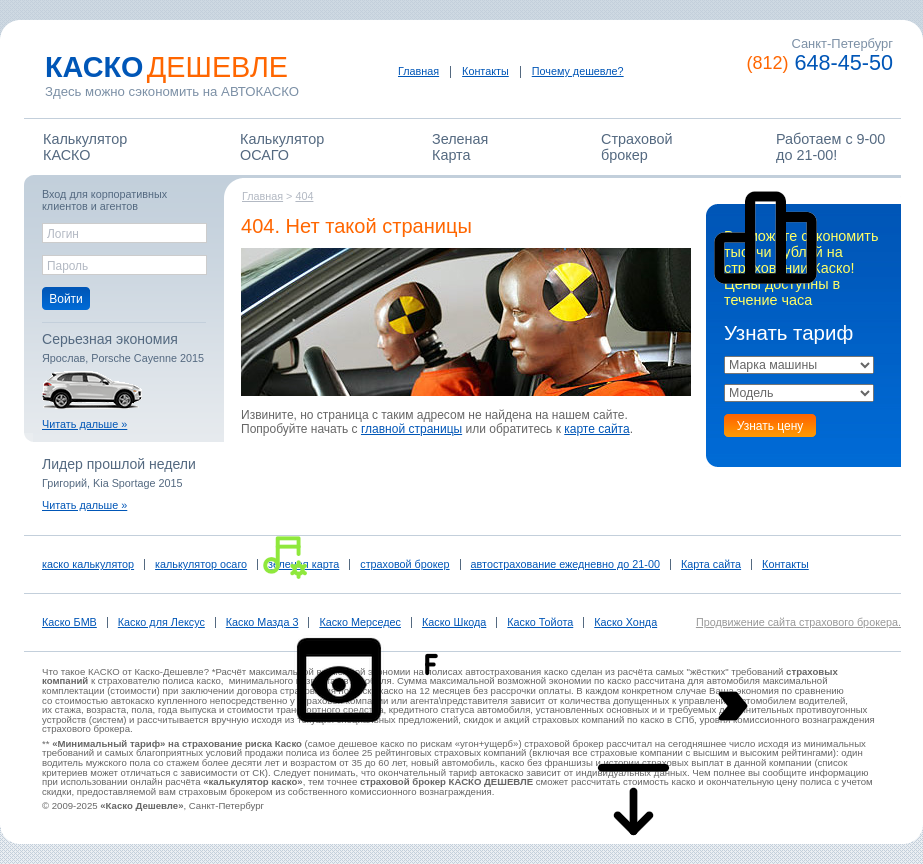  I want to click on navigate to the next item or step, so click(733, 706).